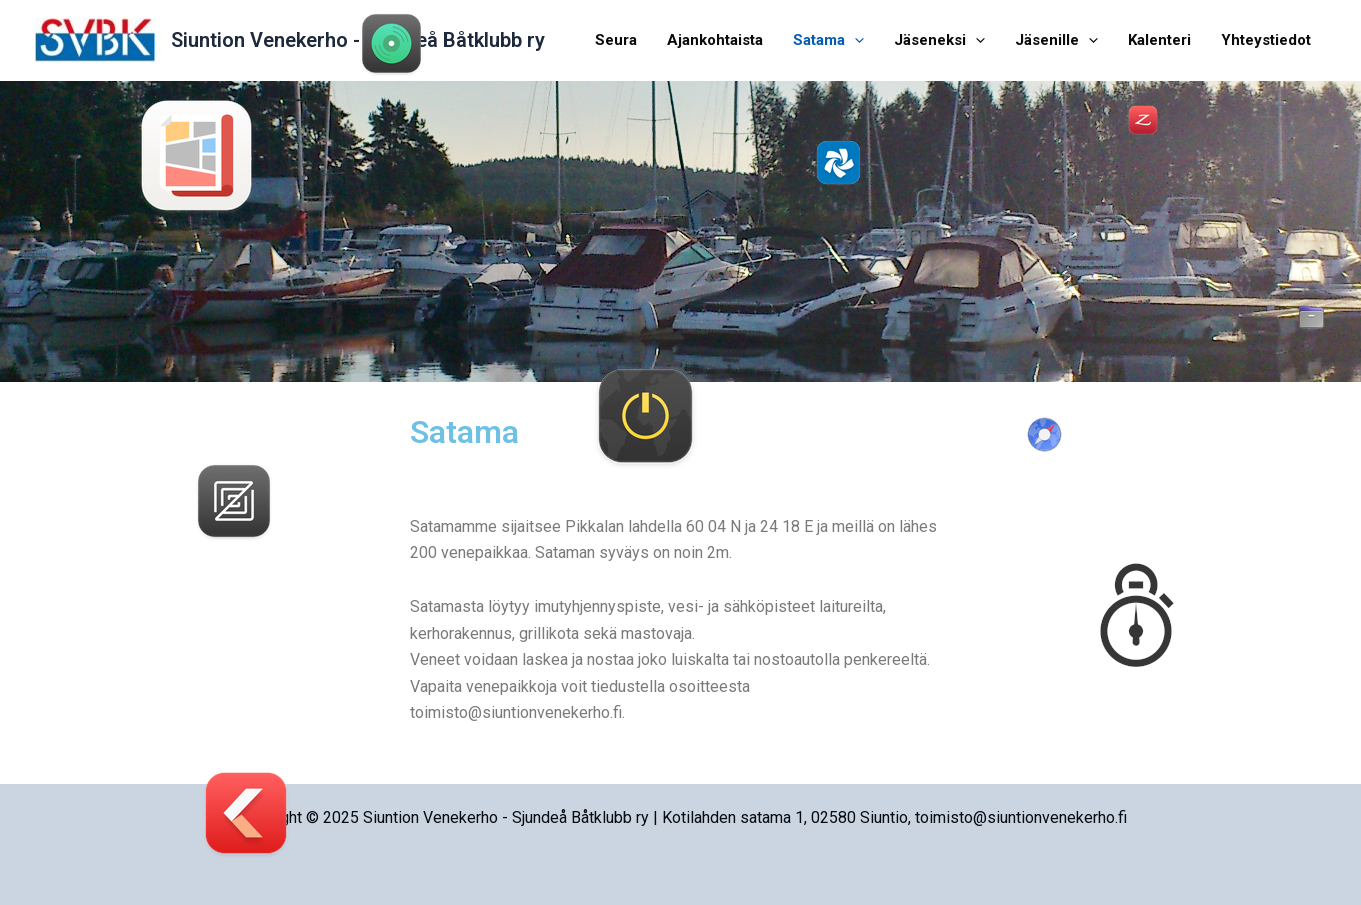 This screenshot has width=1361, height=905. Describe the element at coordinates (1311, 316) in the screenshot. I see `open the files application` at that location.